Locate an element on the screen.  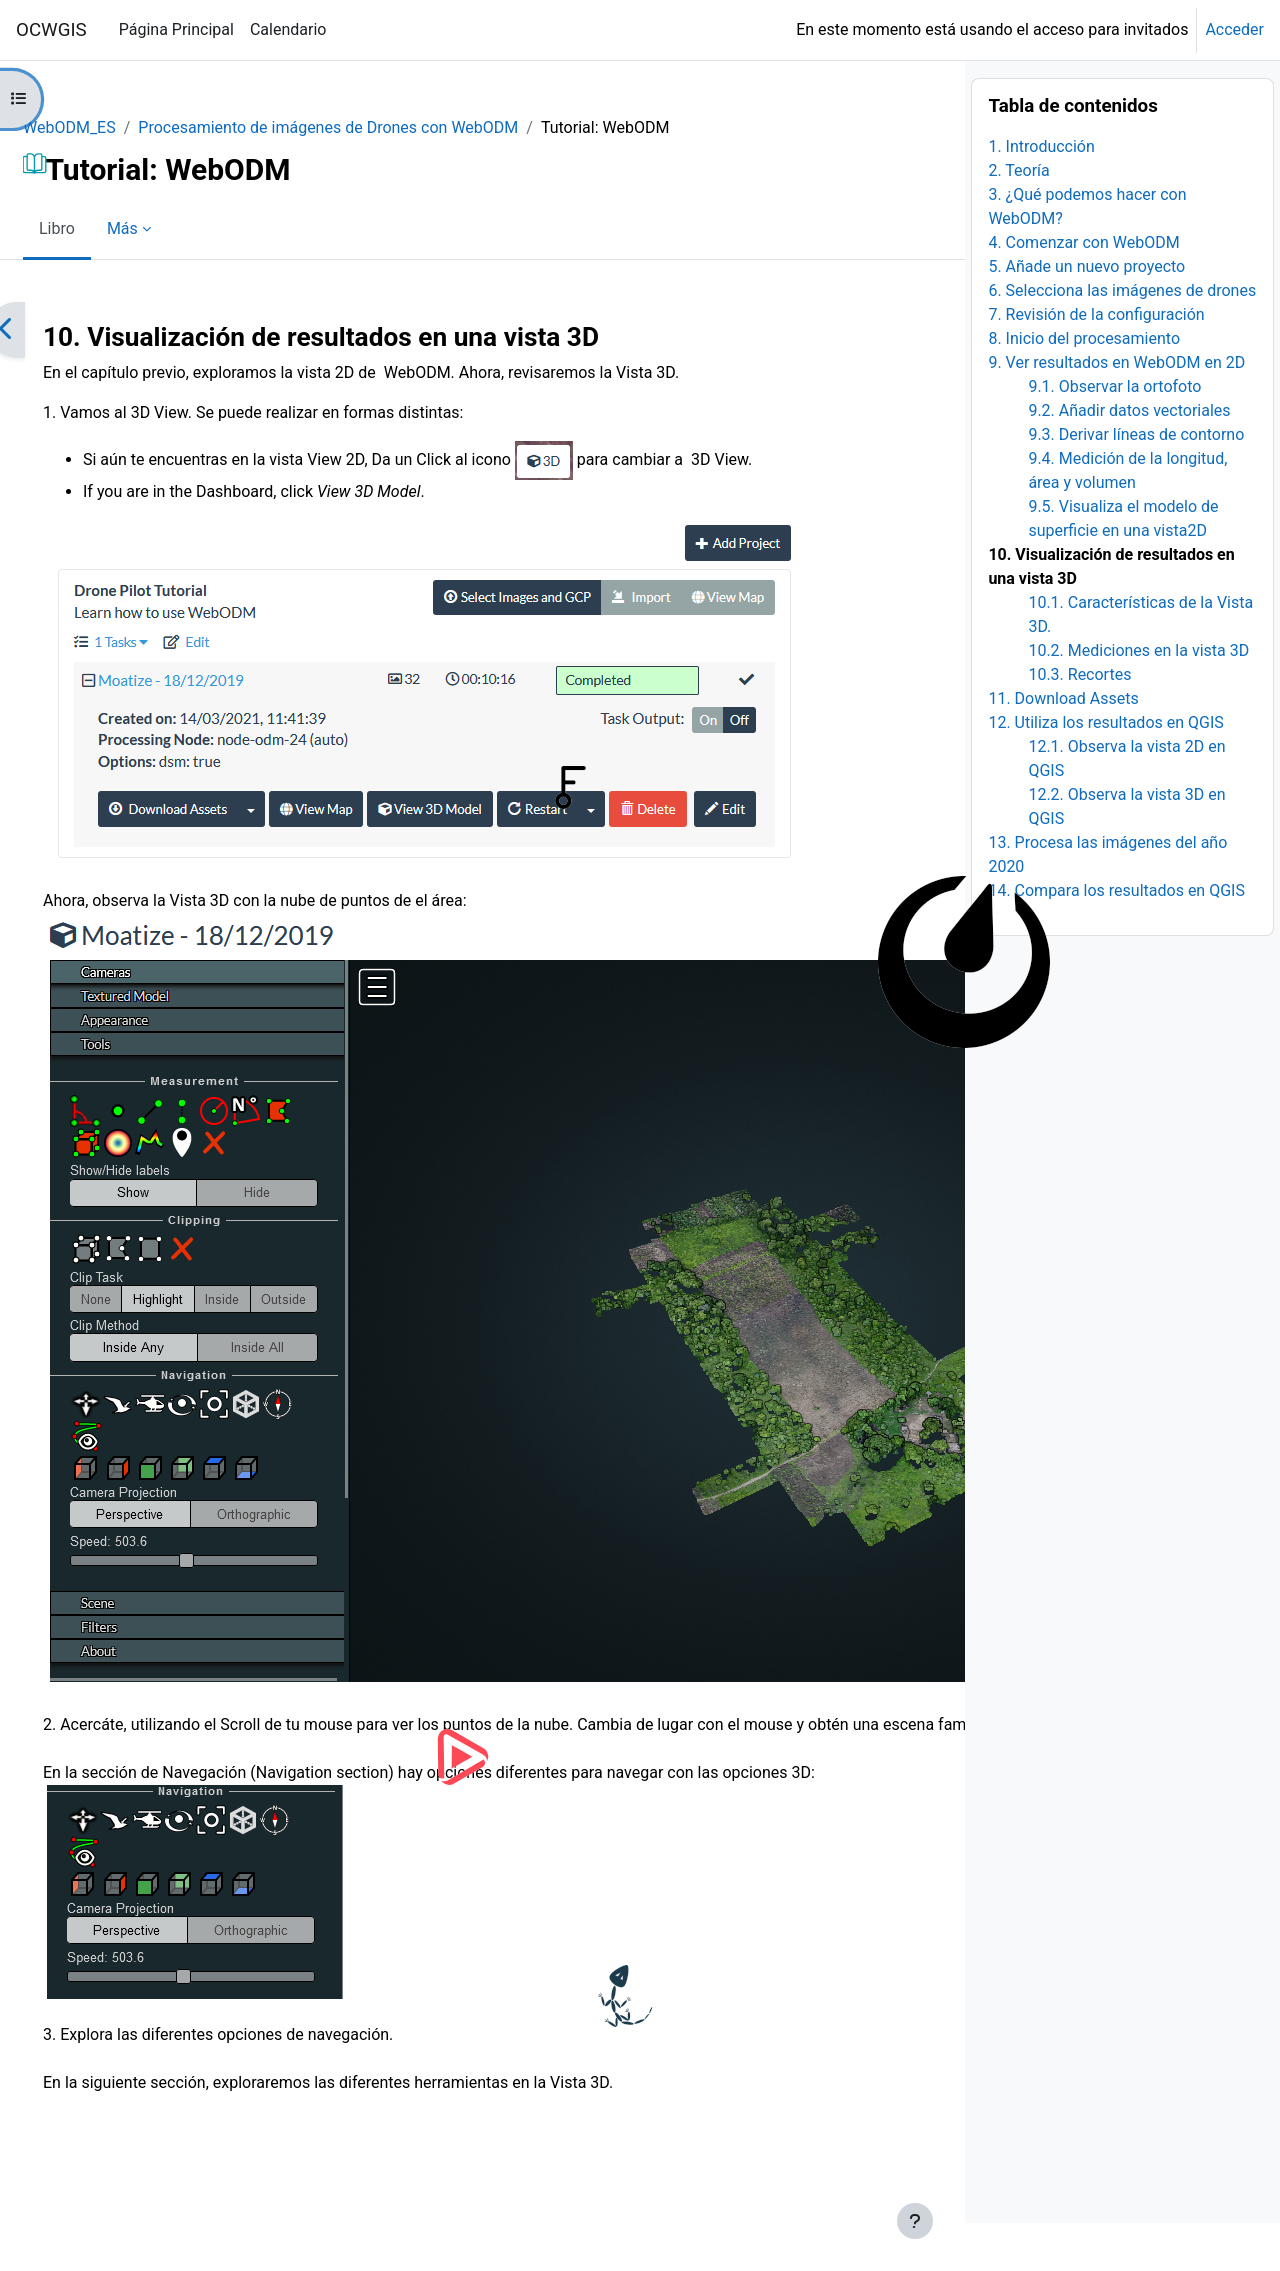
visit fossil scm website or documentation is located at coordinates (625, 1996).